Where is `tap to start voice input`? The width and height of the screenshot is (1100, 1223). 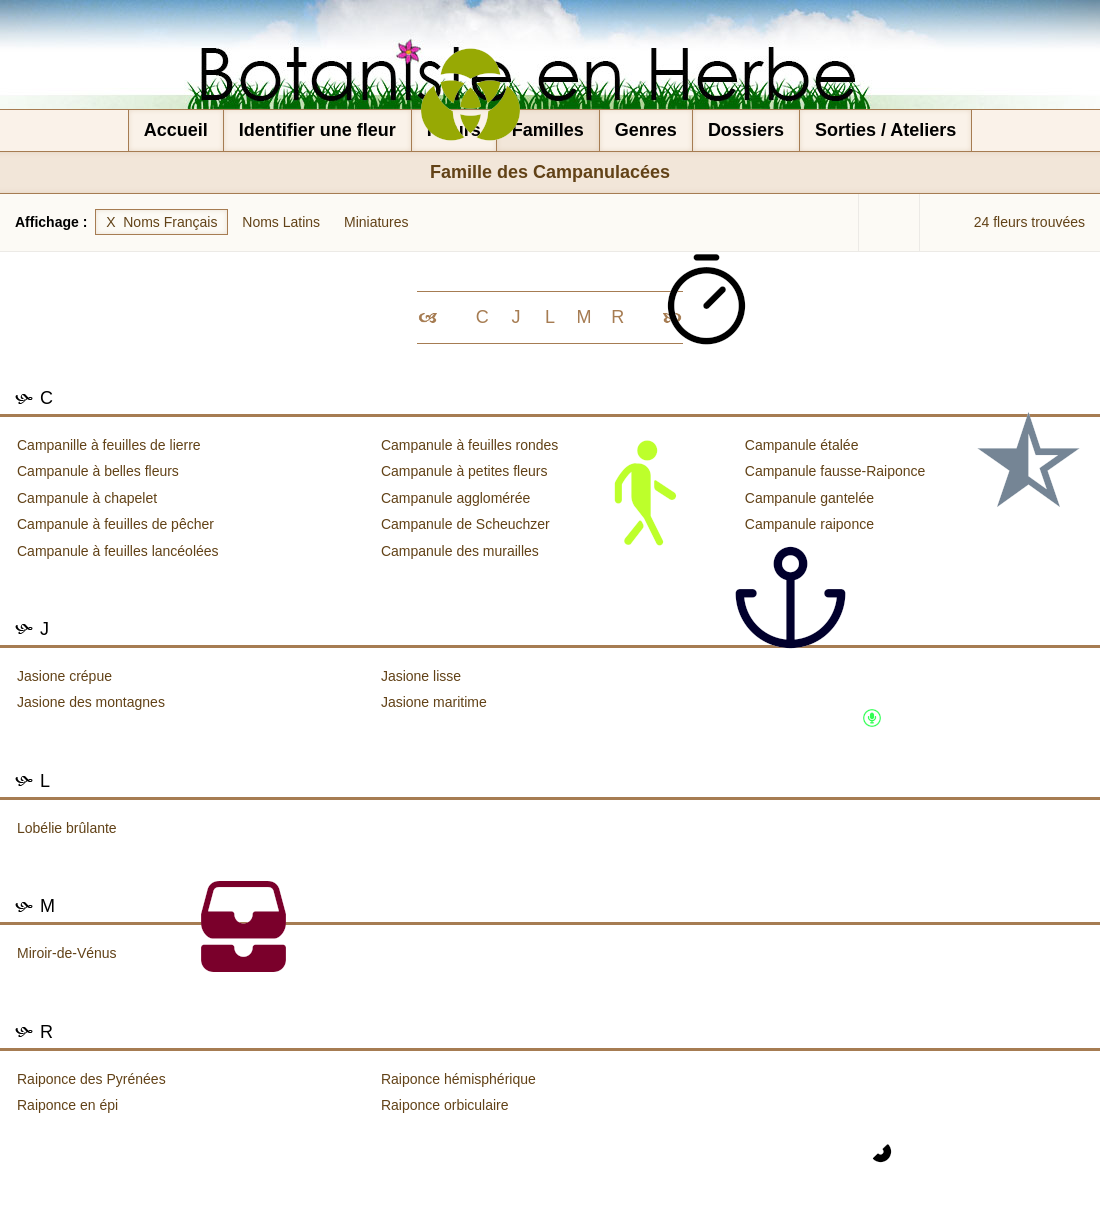
tap to start voice input is located at coordinates (872, 718).